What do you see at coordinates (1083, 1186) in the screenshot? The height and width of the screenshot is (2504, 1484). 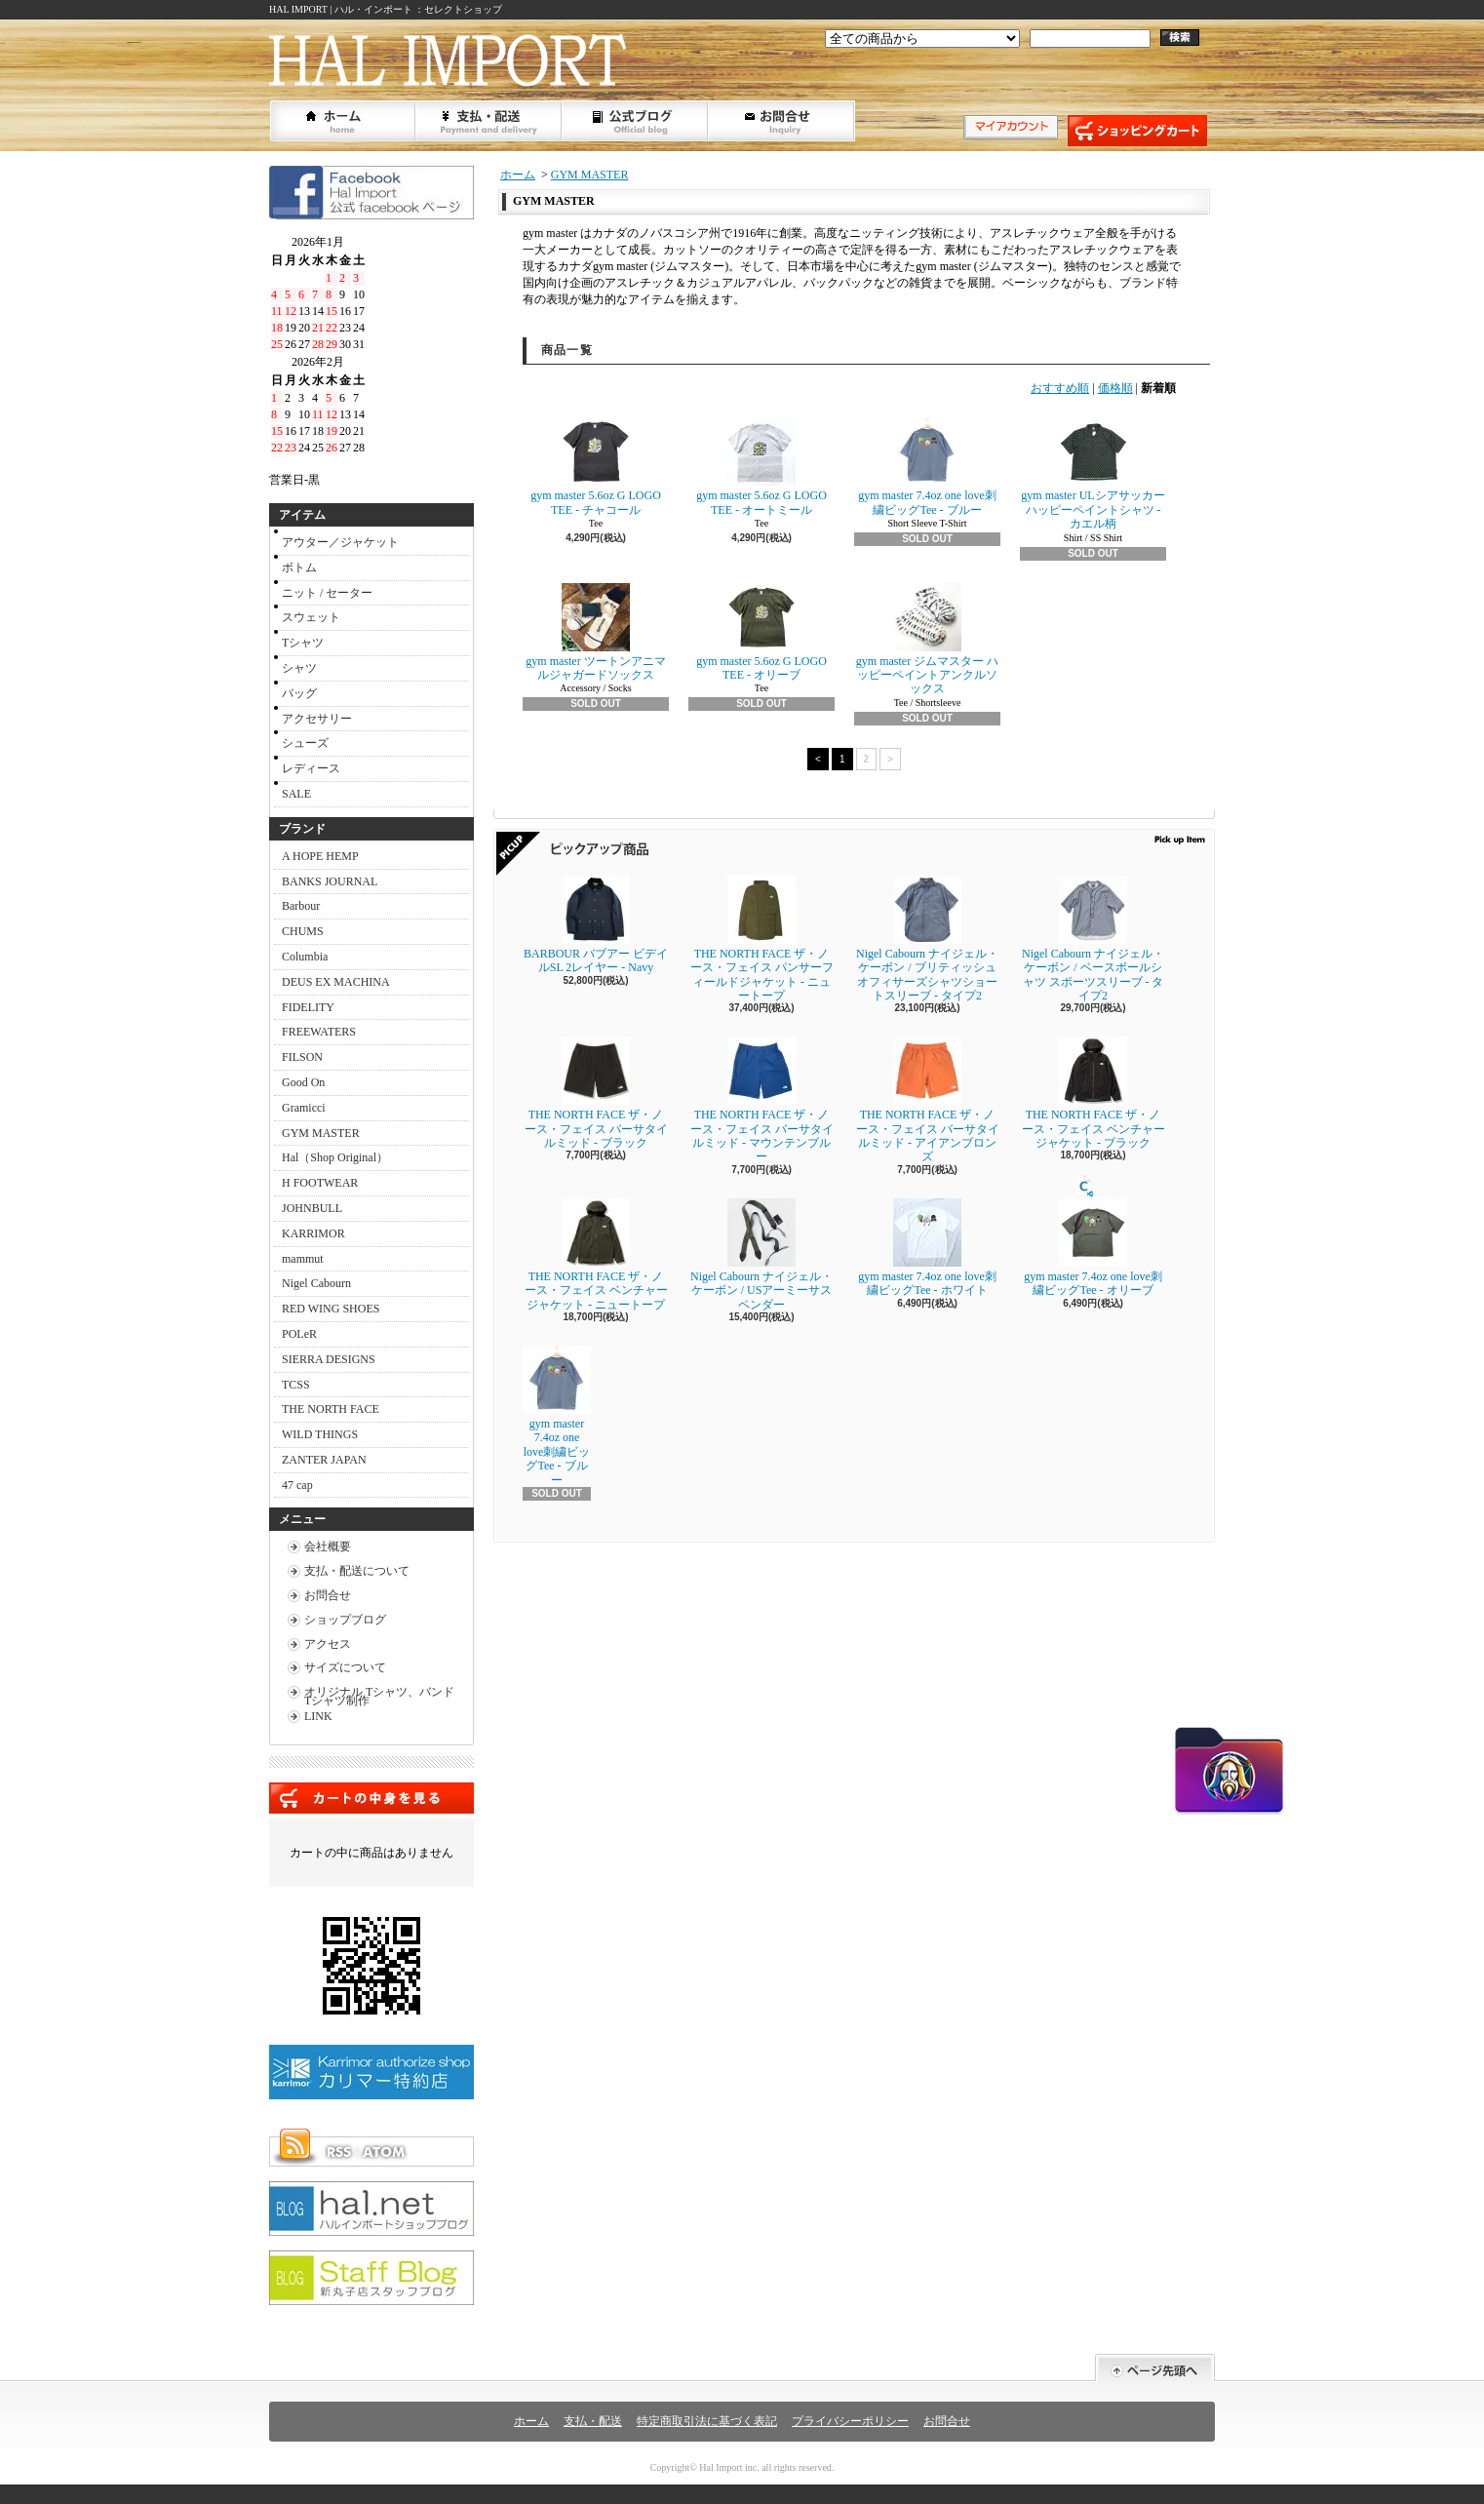 I see `open a C programming file in Visual Studio Code` at bounding box center [1083, 1186].